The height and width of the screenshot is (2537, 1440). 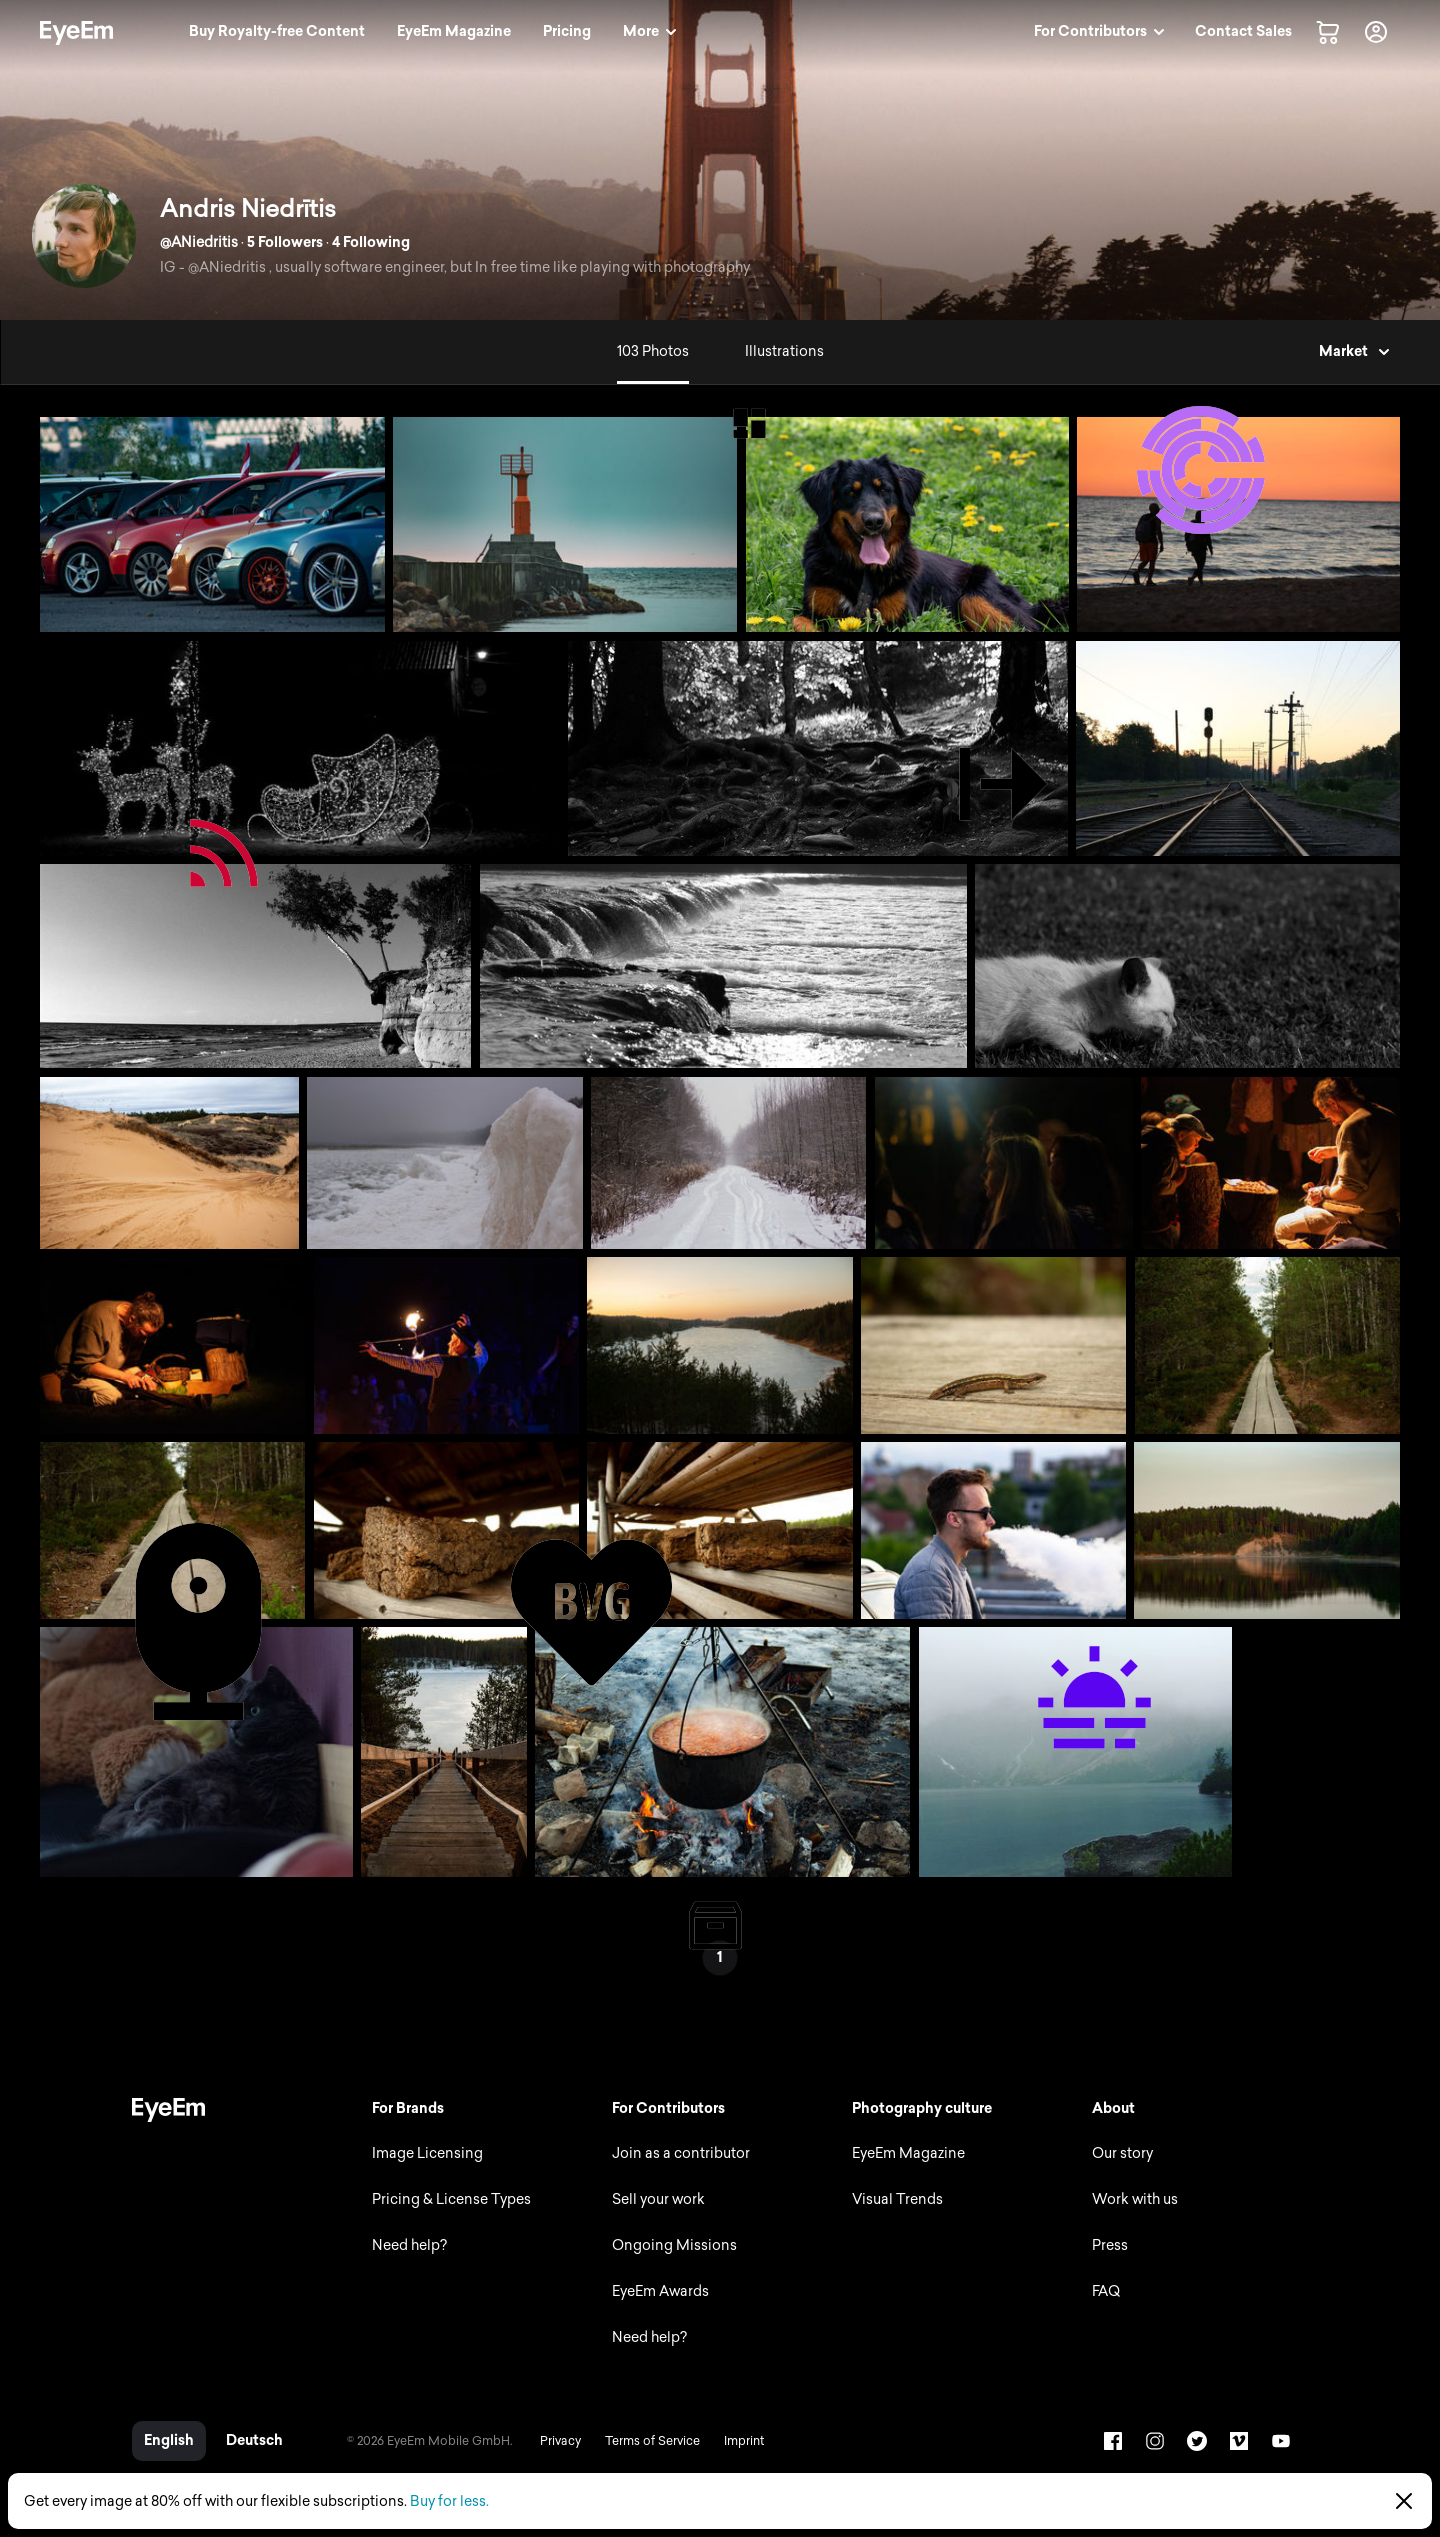 I want to click on switch to masonry grid view, so click(x=749, y=423).